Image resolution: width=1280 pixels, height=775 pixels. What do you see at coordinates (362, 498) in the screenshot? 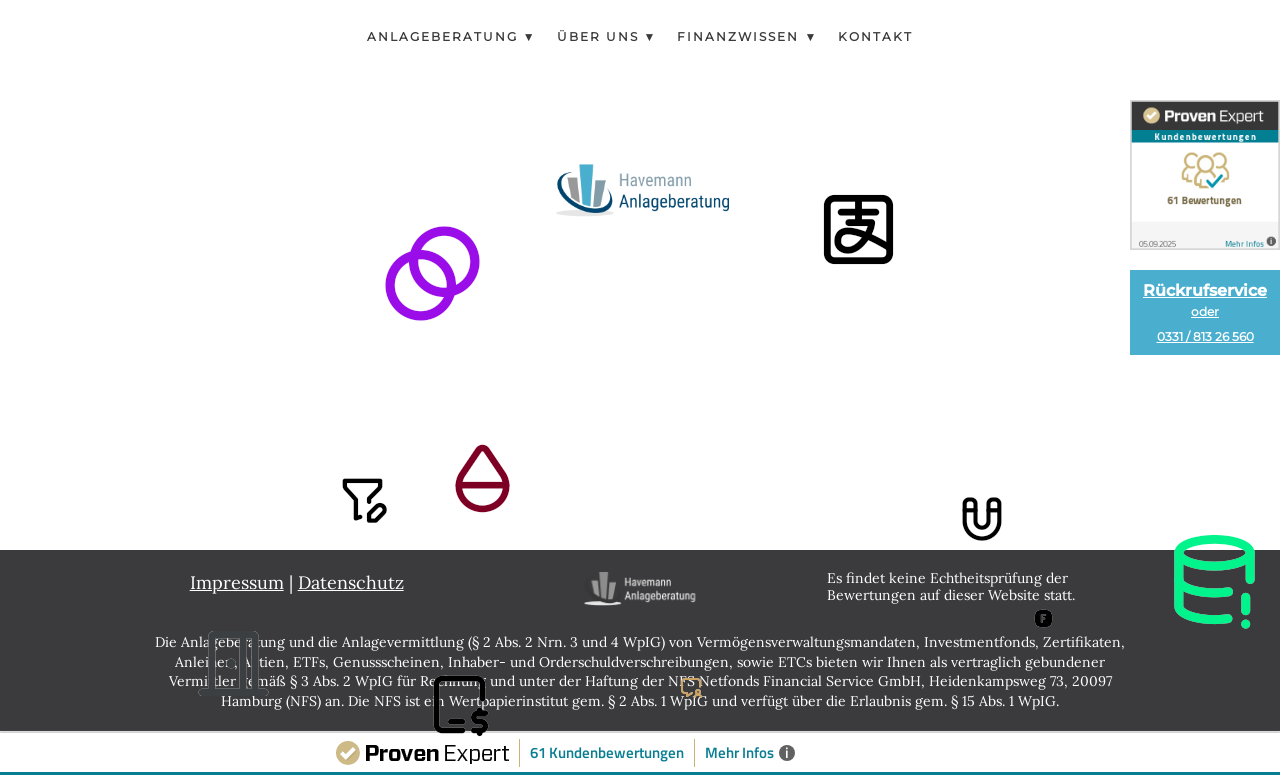
I see `edit filter settings` at bounding box center [362, 498].